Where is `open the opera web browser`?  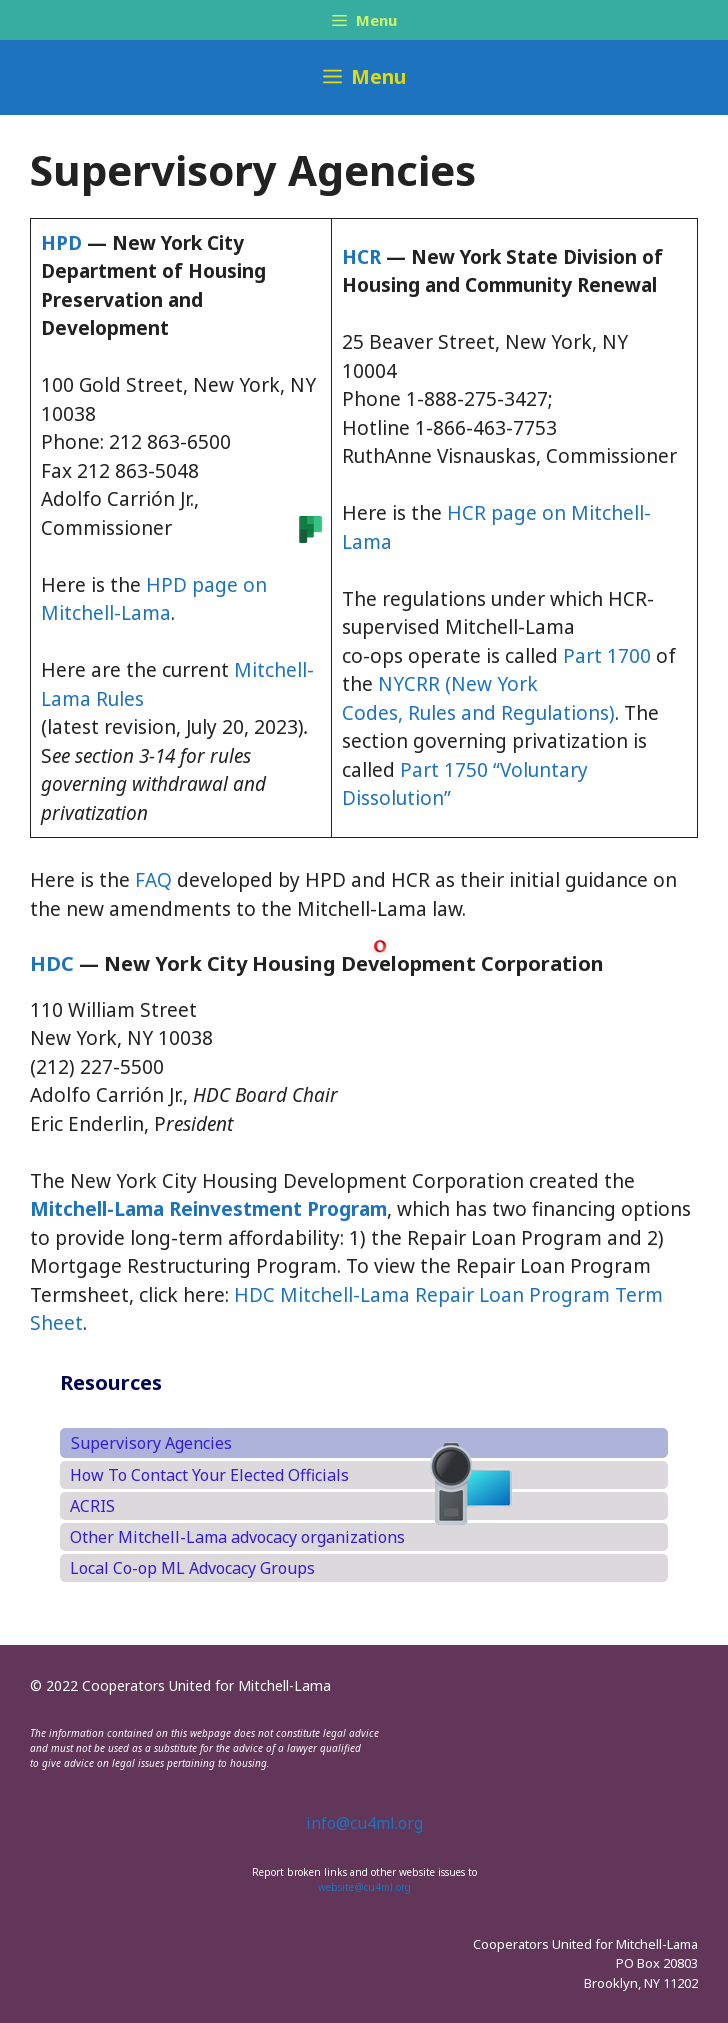
open the opera web browser is located at coordinates (380, 946).